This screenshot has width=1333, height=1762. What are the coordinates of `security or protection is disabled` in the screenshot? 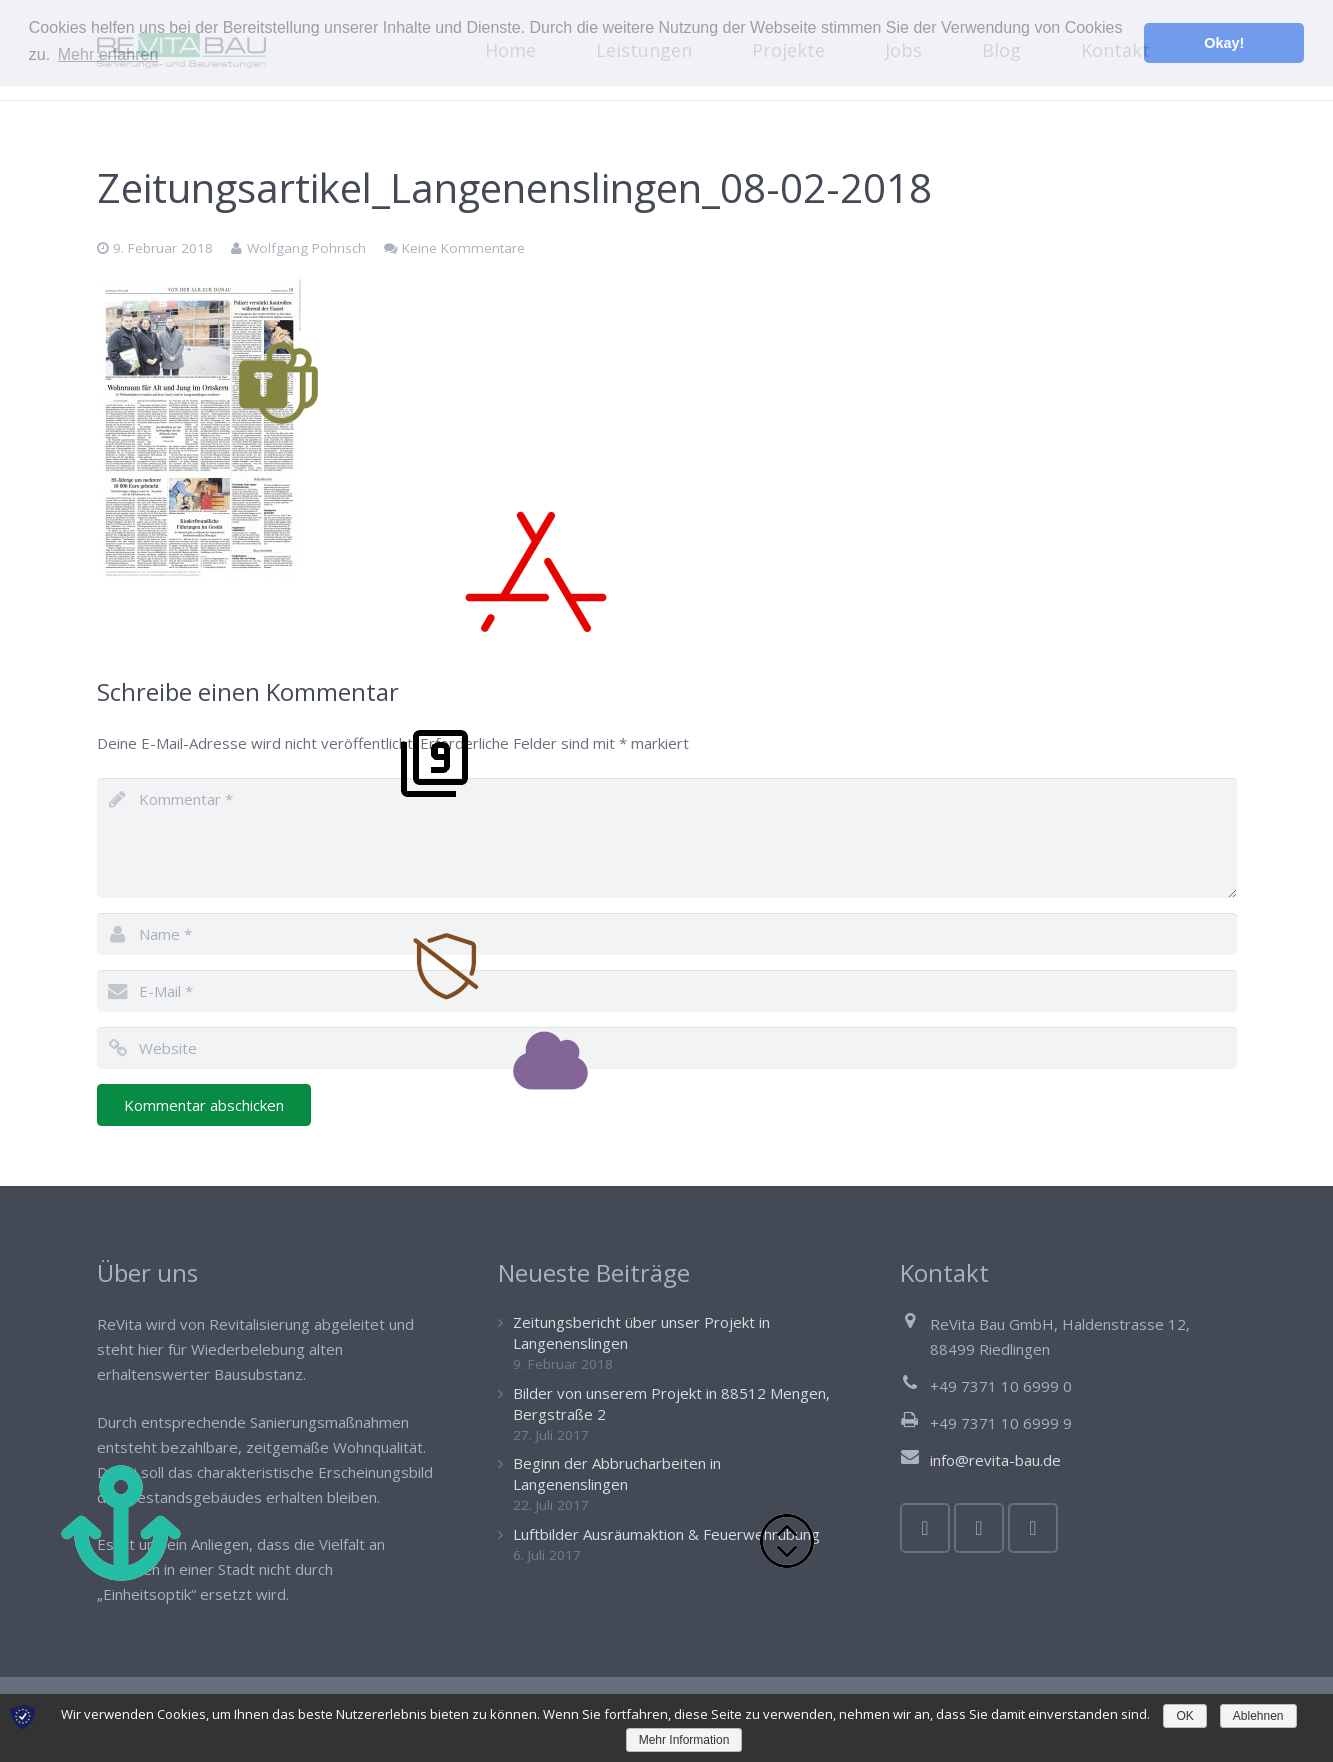 It's located at (446, 965).